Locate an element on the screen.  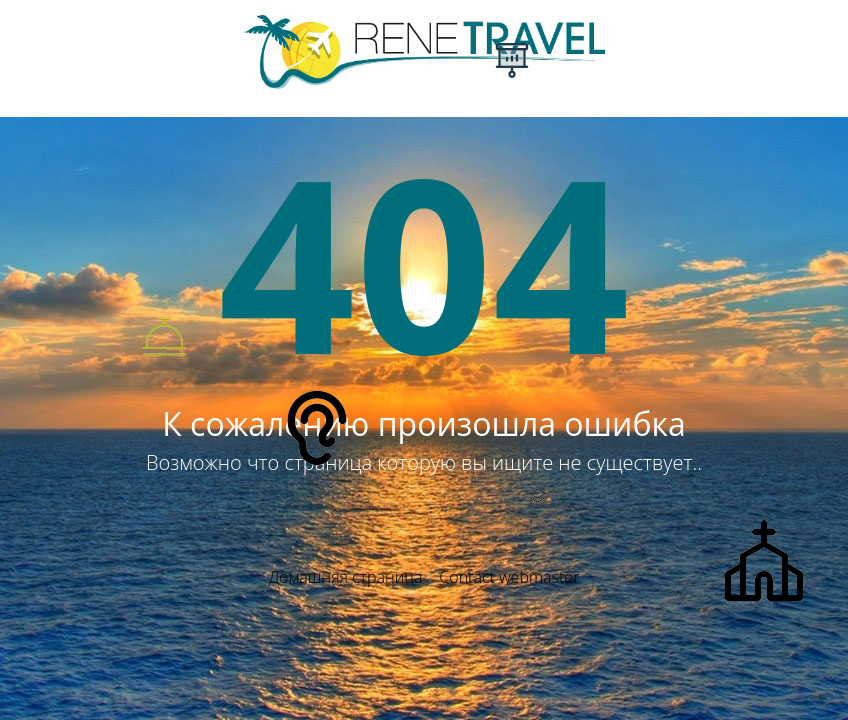
view presentation with chart data is located at coordinates (512, 58).